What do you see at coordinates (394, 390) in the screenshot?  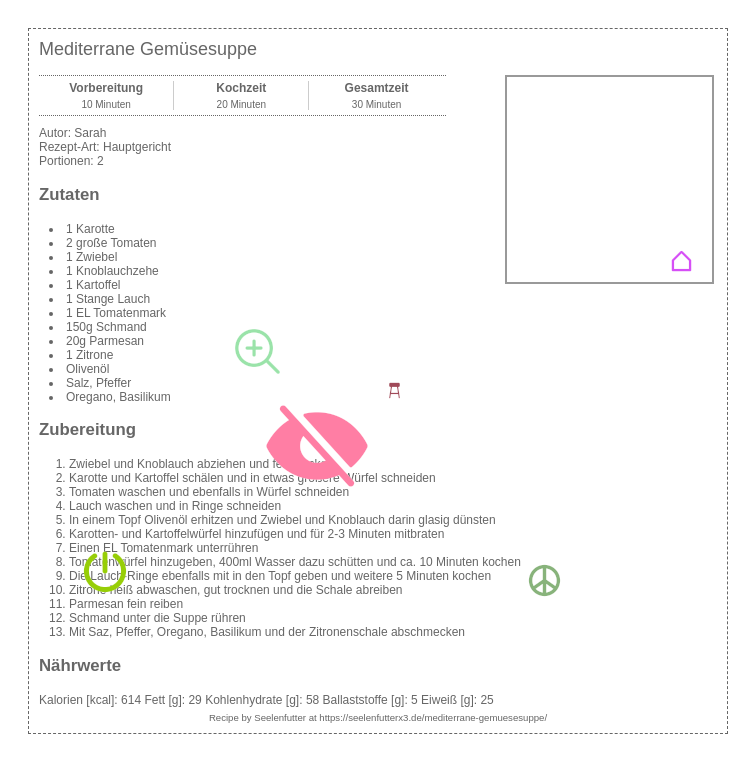 I see `furniture item in a home decor or interior design app` at bounding box center [394, 390].